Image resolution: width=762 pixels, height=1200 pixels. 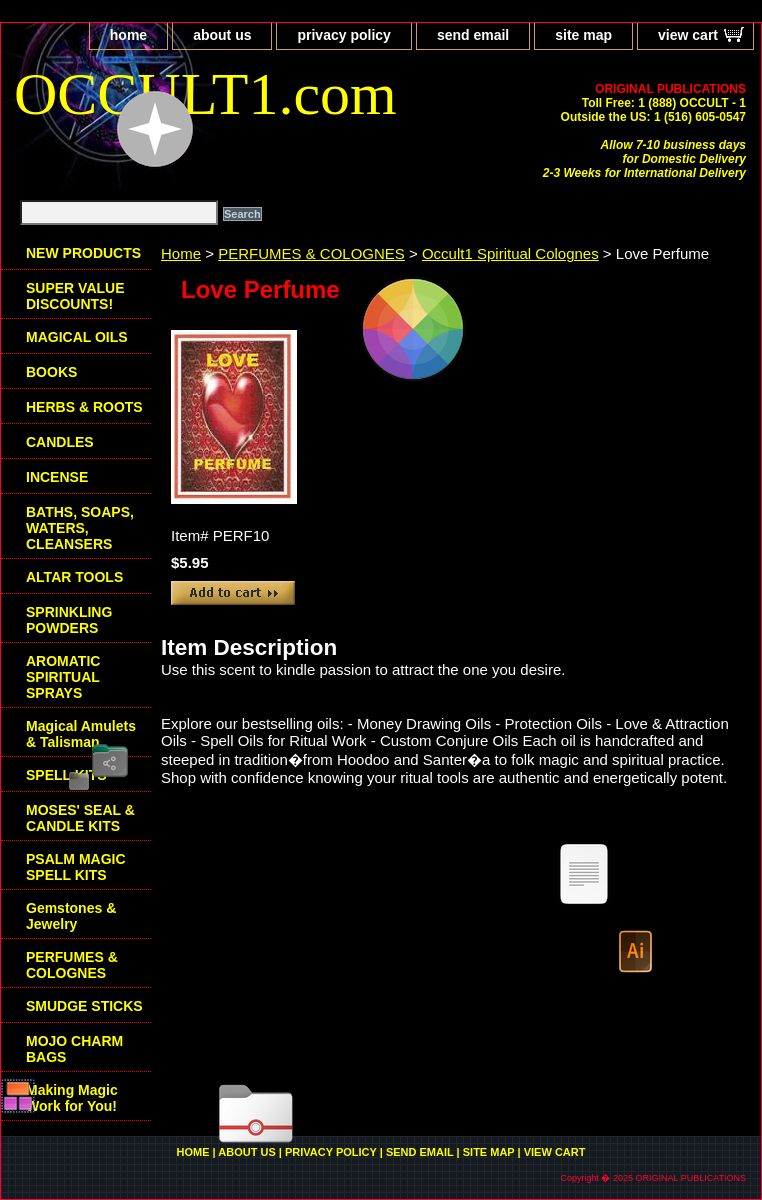 What do you see at coordinates (79, 781) in the screenshot?
I see `indicates a valid drop target for dragging files` at bounding box center [79, 781].